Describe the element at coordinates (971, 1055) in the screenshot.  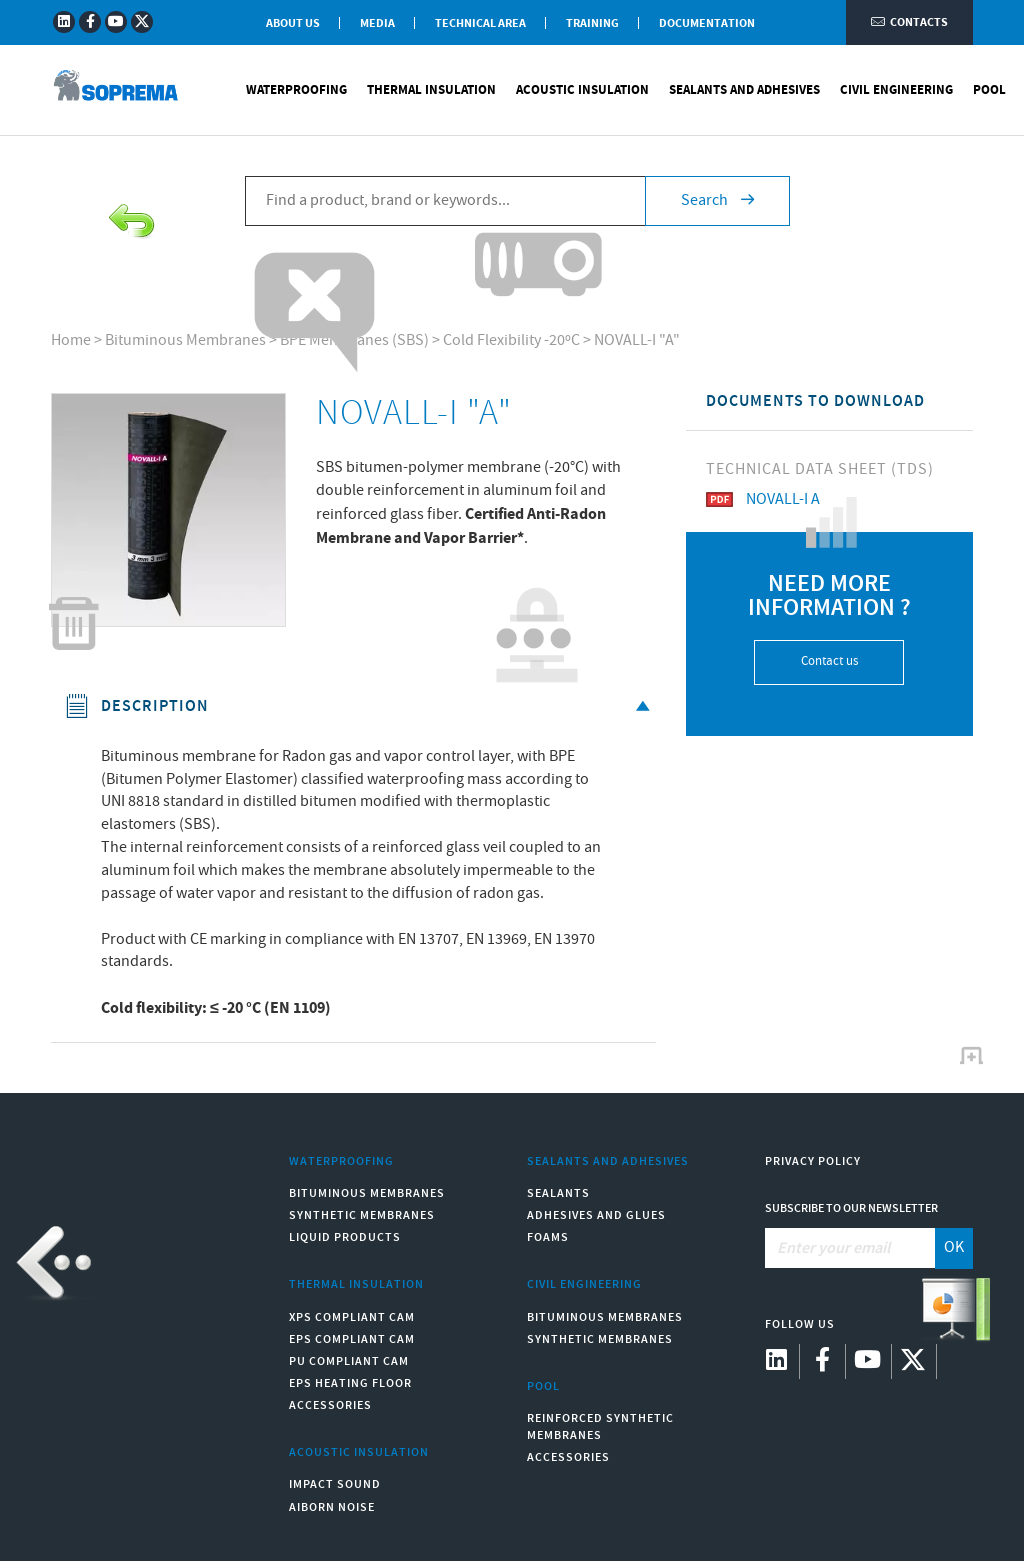
I see `open a new browser tab` at that location.